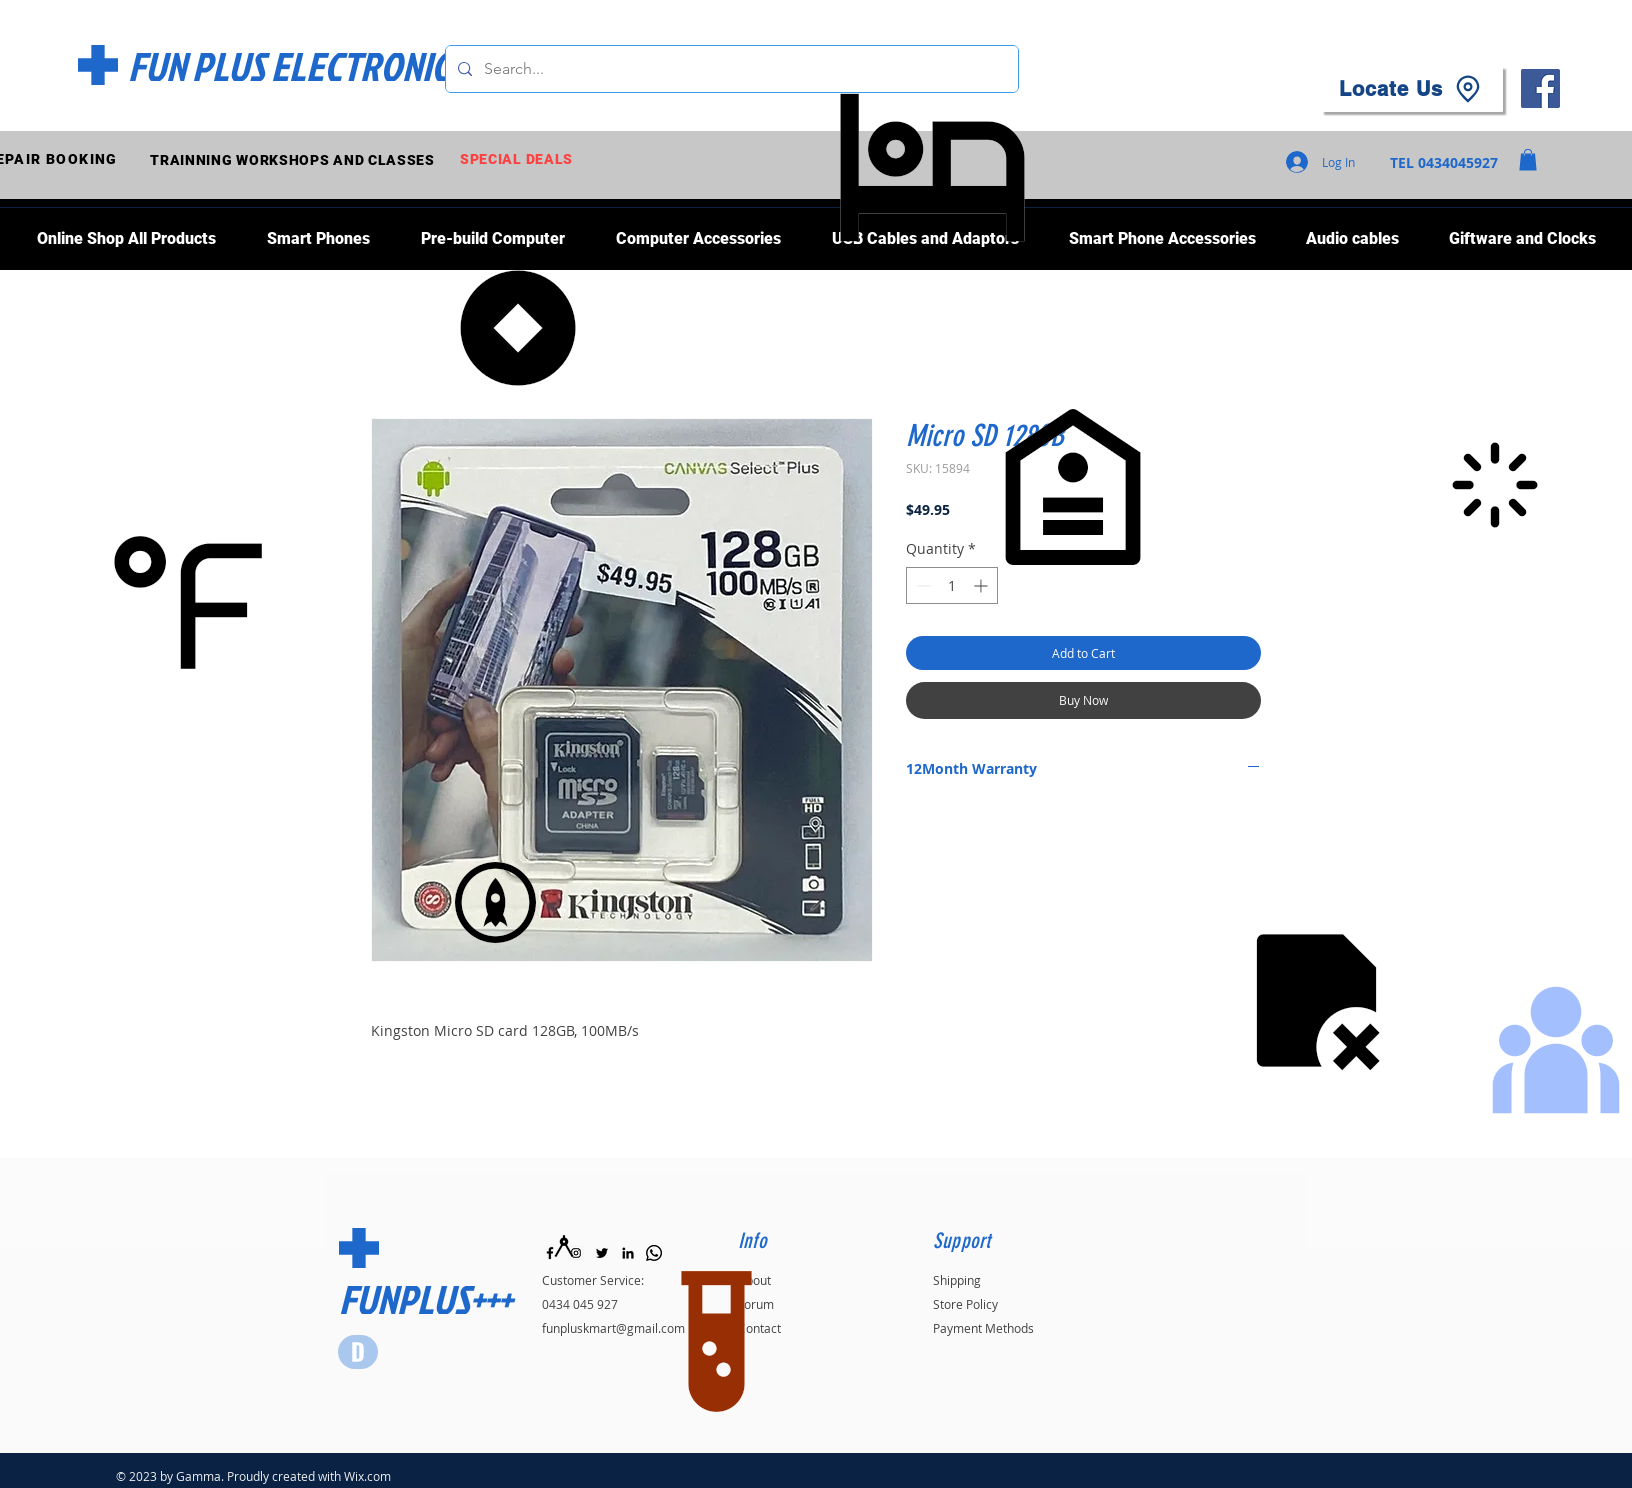 This screenshot has height=1488, width=1632. What do you see at coordinates (518, 328) in the screenshot?
I see `view copper coin balance or currency` at bounding box center [518, 328].